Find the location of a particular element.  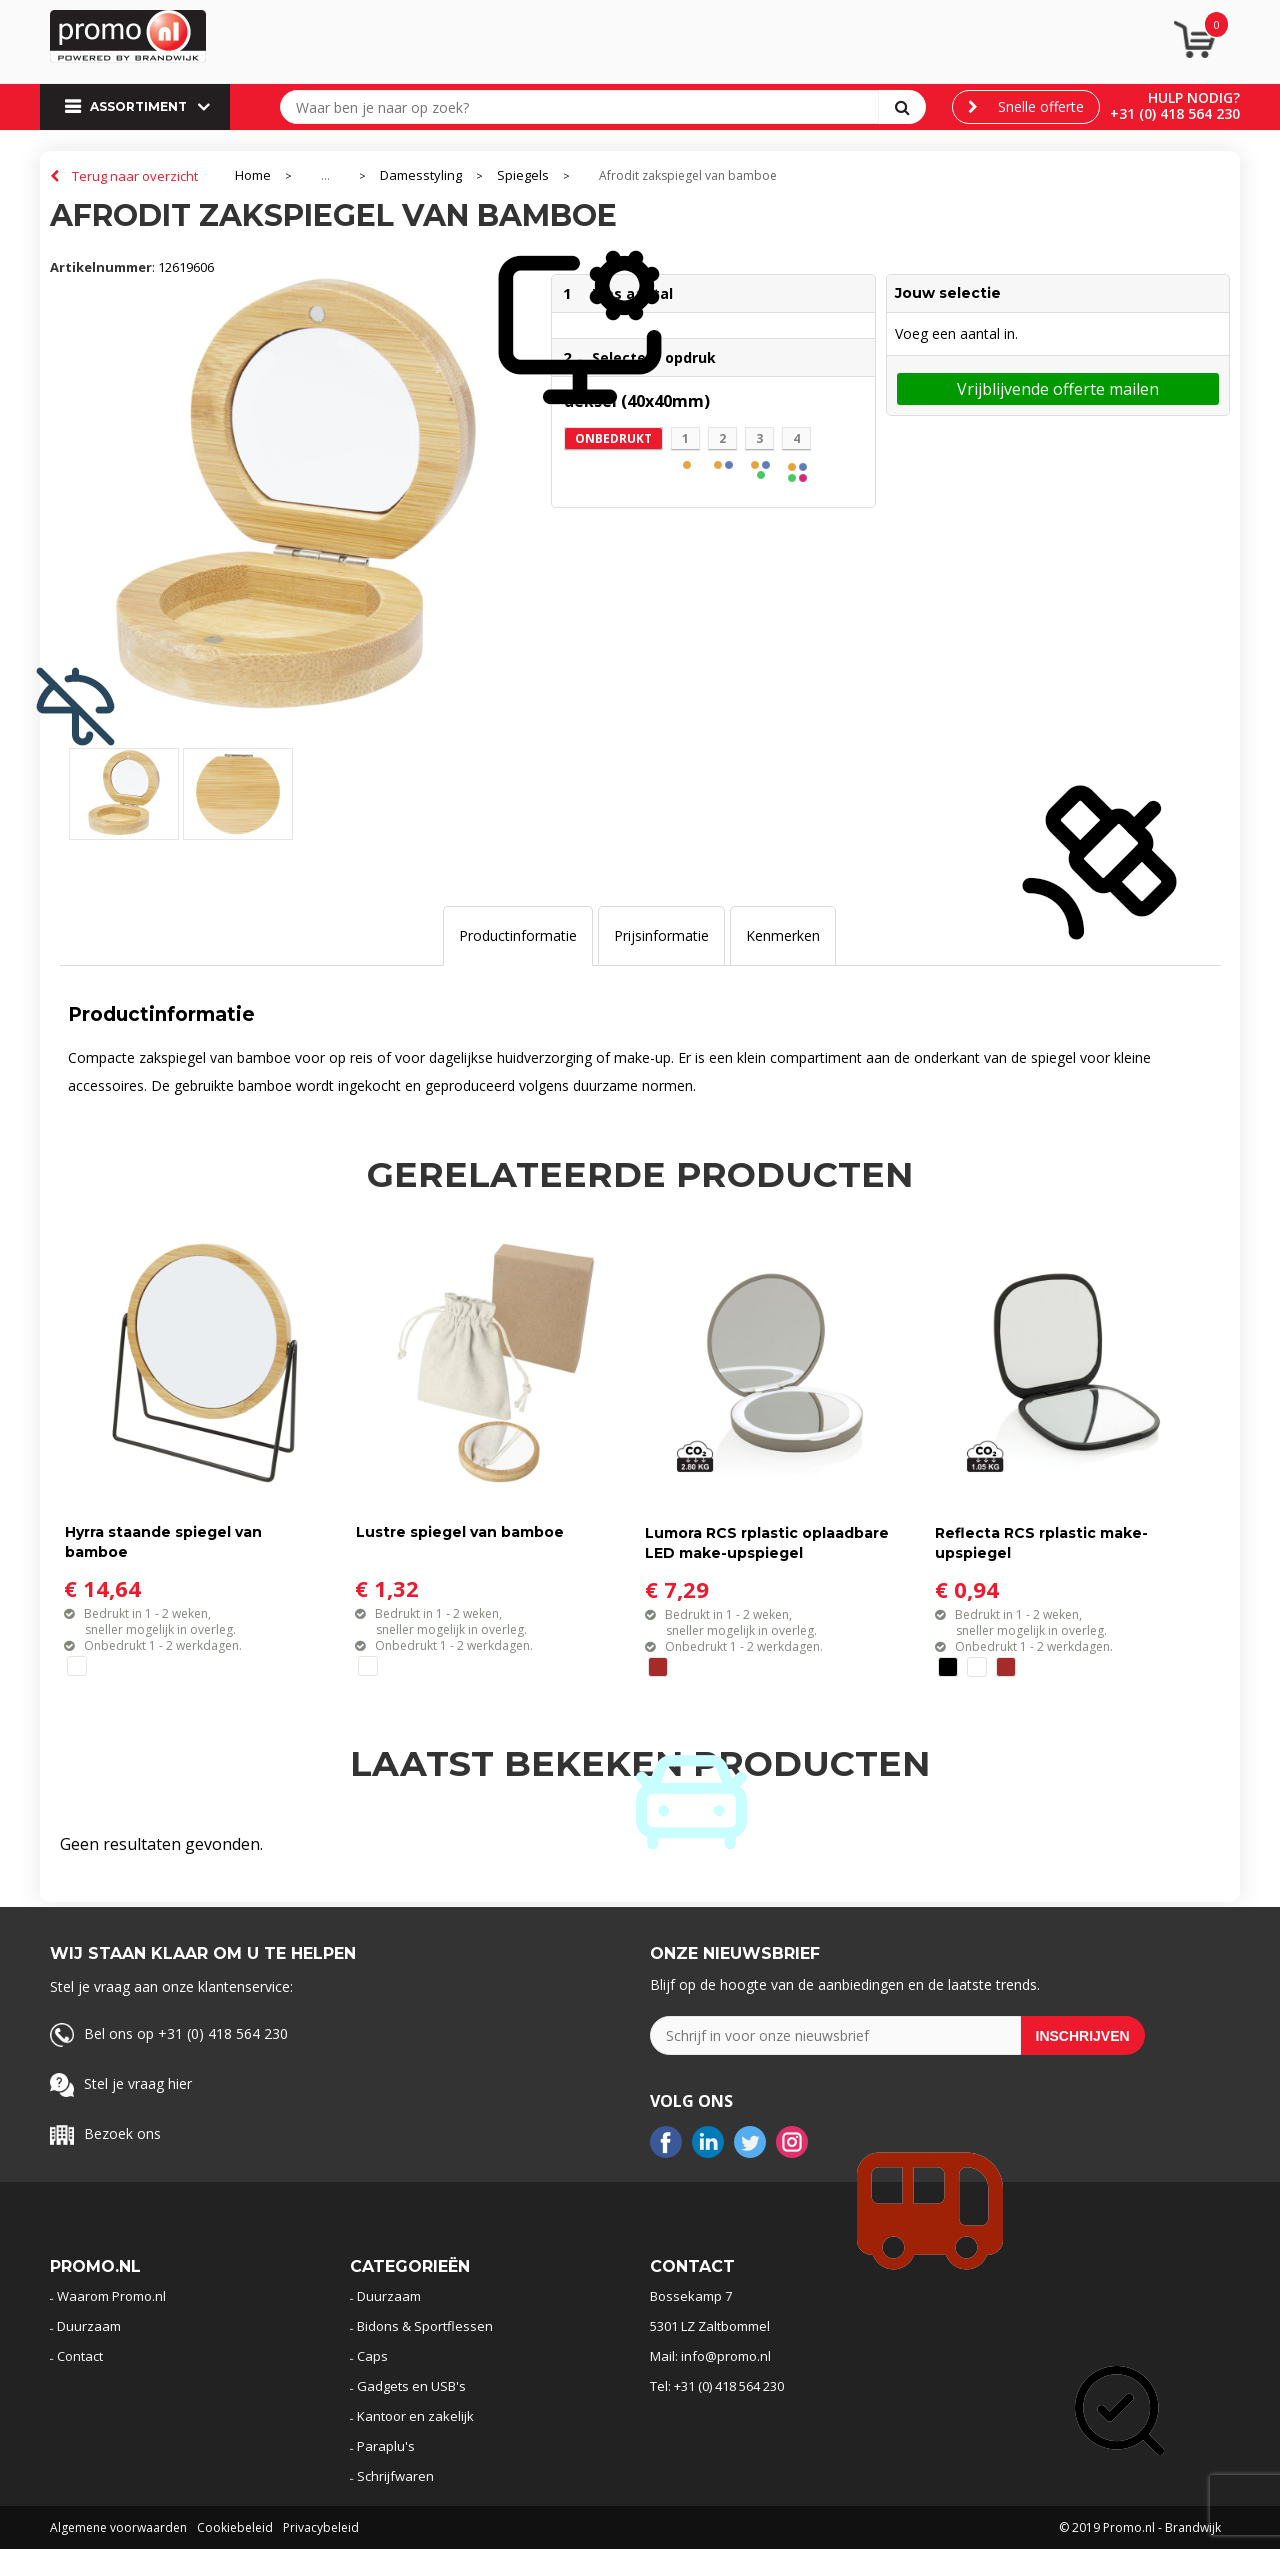

indicates weather protection is disabled is located at coordinates (75, 706).